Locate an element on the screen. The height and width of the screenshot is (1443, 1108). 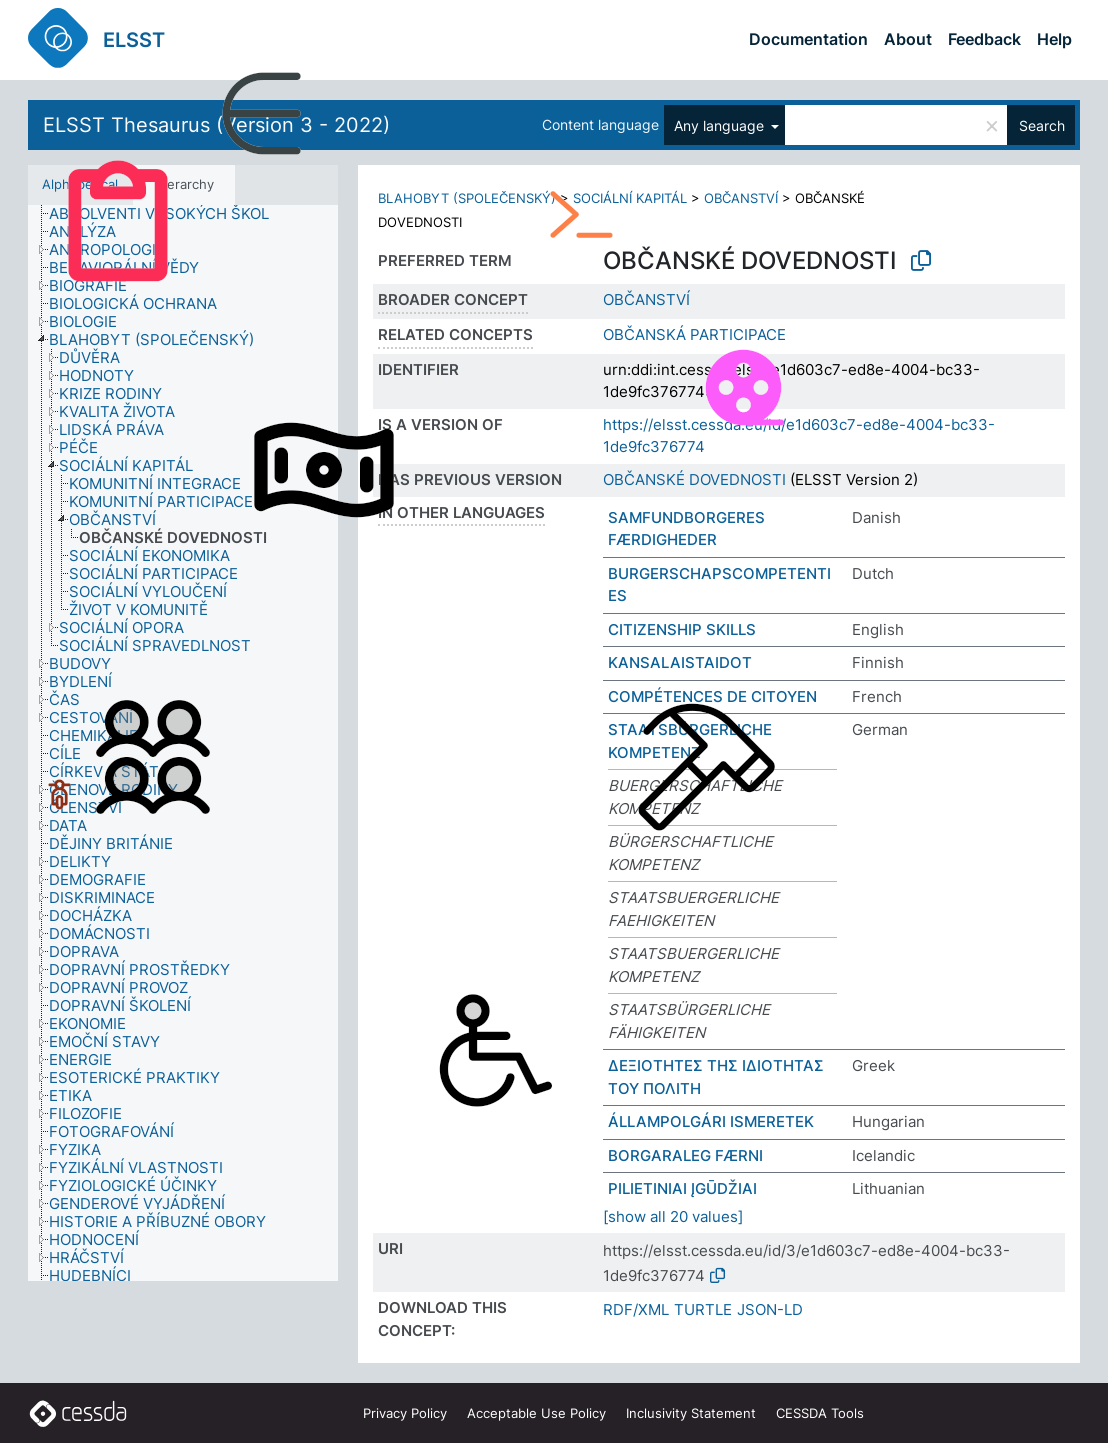
indicates set membership in mathematical notation is located at coordinates (263, 113).